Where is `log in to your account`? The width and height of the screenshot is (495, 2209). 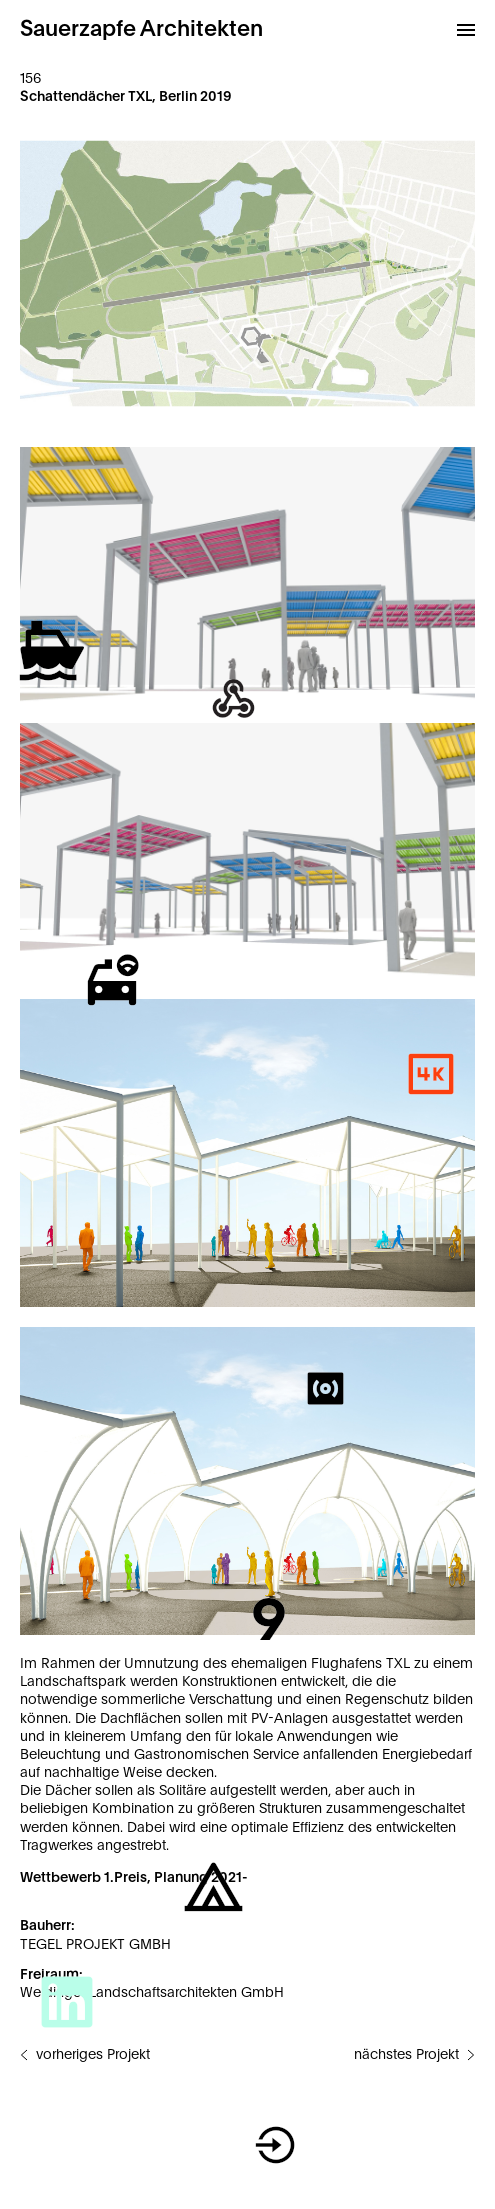
log in to your account is located at coordinates (276, 2145).